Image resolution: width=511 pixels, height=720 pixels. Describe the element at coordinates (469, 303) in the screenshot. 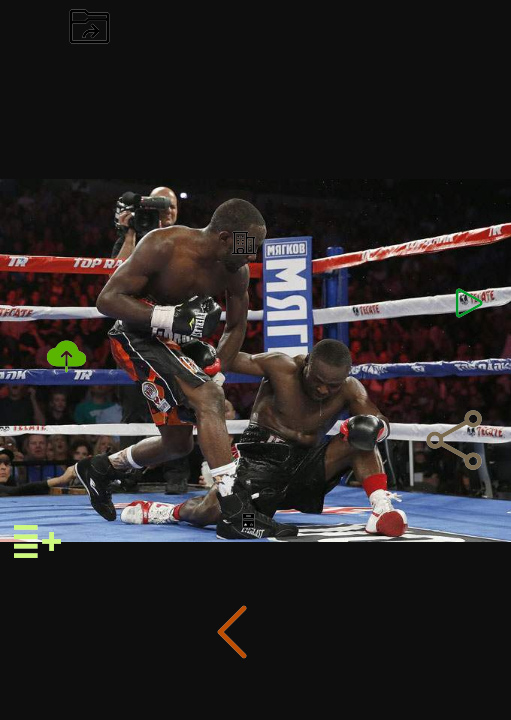

I see `play media or video content` at that location.